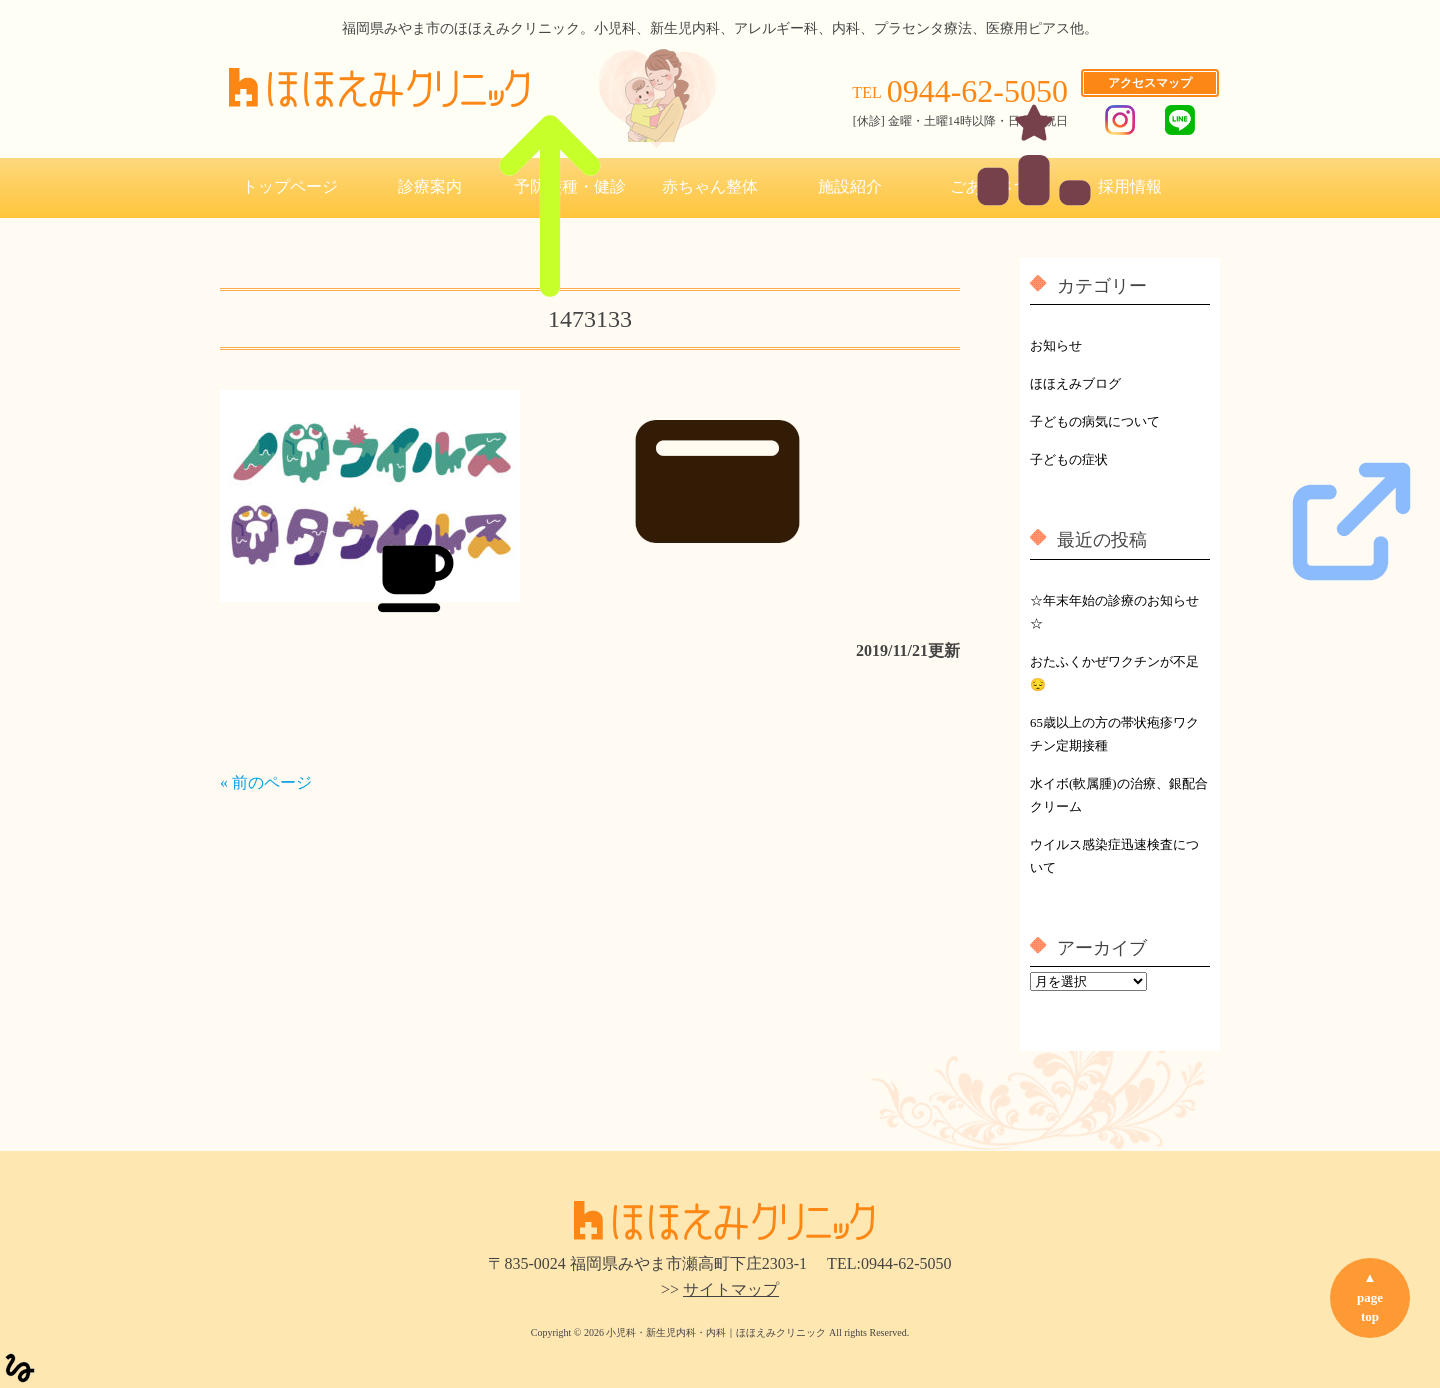 The height and width of the screenshot is (1388, 1440). I want to click on maximize the current window to full screen, so click(717, 481).